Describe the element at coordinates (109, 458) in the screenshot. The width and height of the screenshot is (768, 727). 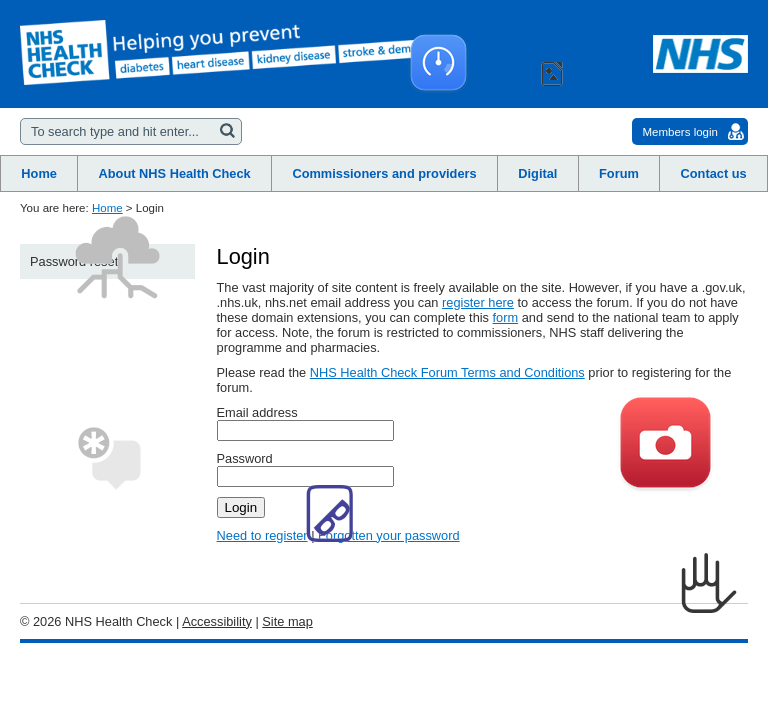
I see `configure notification settings` at that location.